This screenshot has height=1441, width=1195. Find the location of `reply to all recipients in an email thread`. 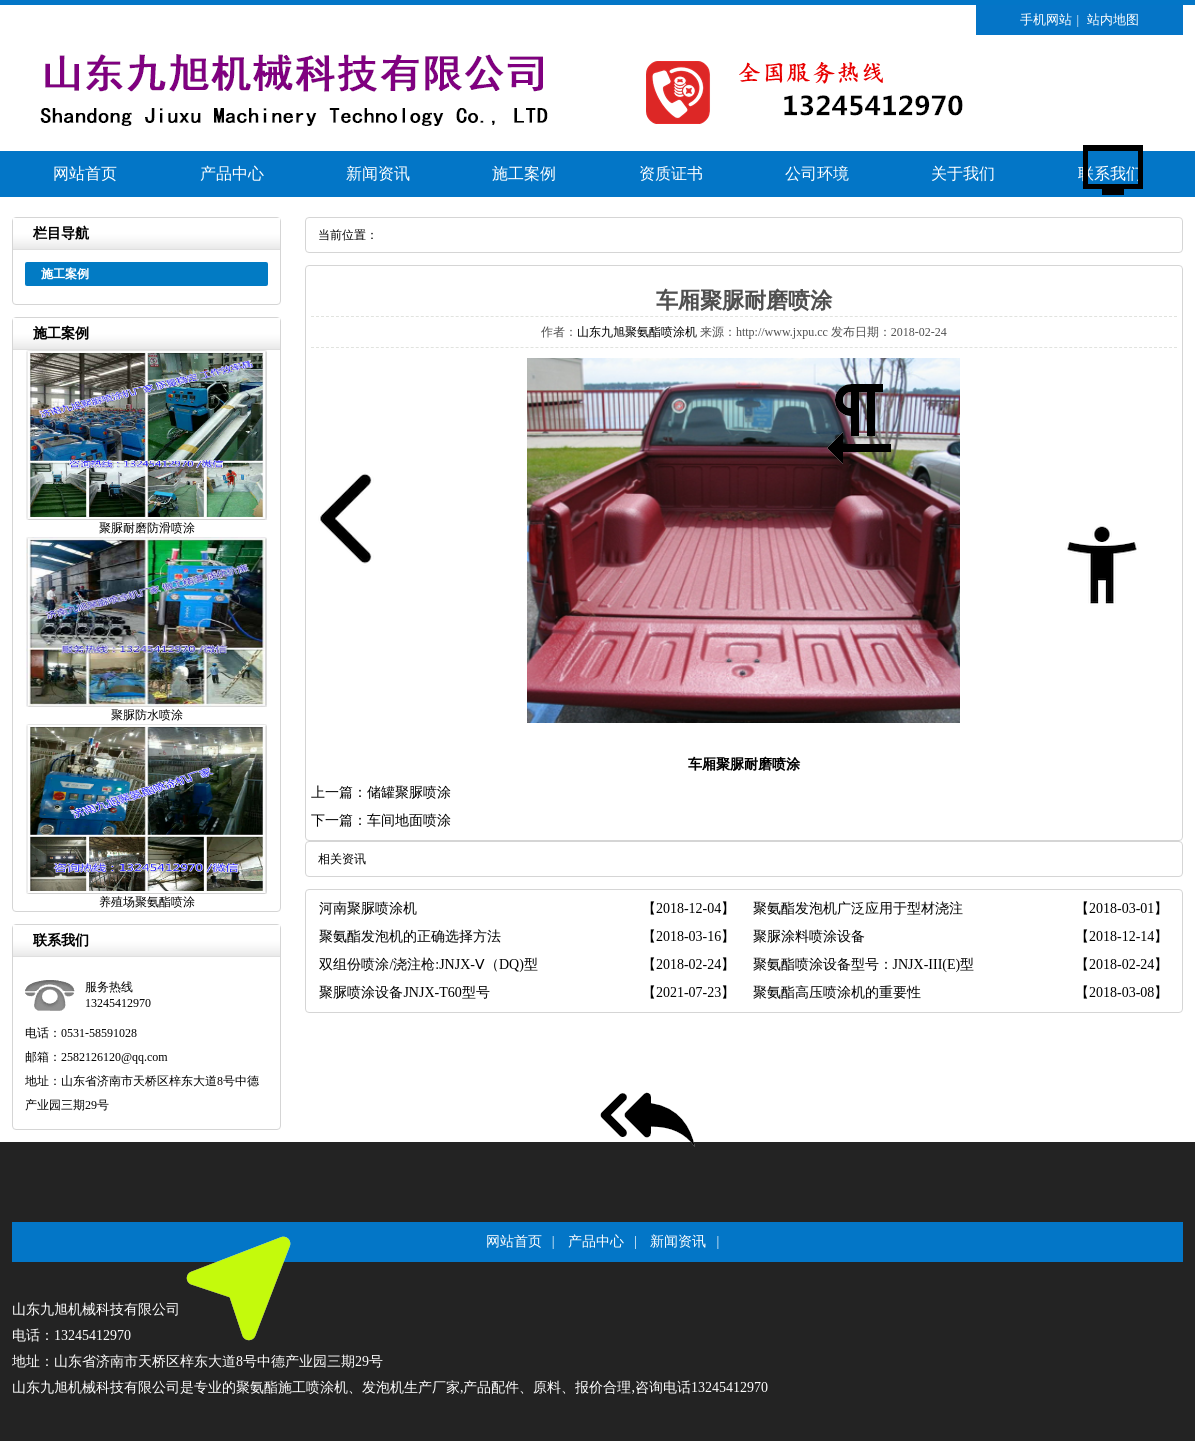

reply to all recipients in an email thread is located at coordinates (647, 1115).